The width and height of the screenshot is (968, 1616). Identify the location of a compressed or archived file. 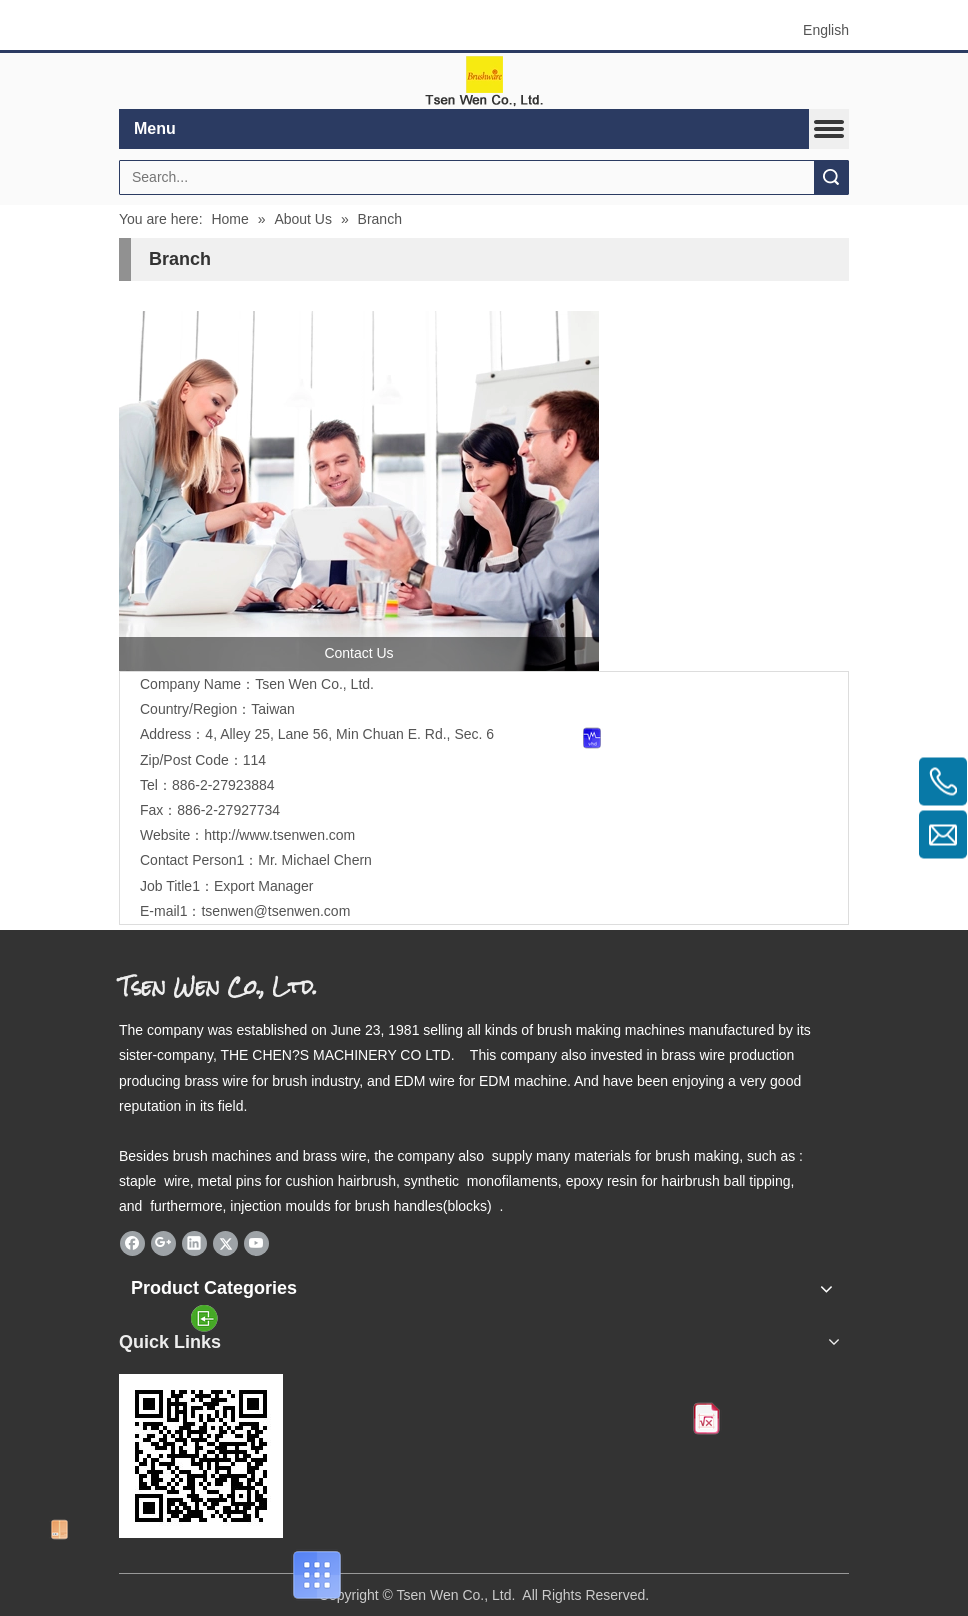
(59, 1529).